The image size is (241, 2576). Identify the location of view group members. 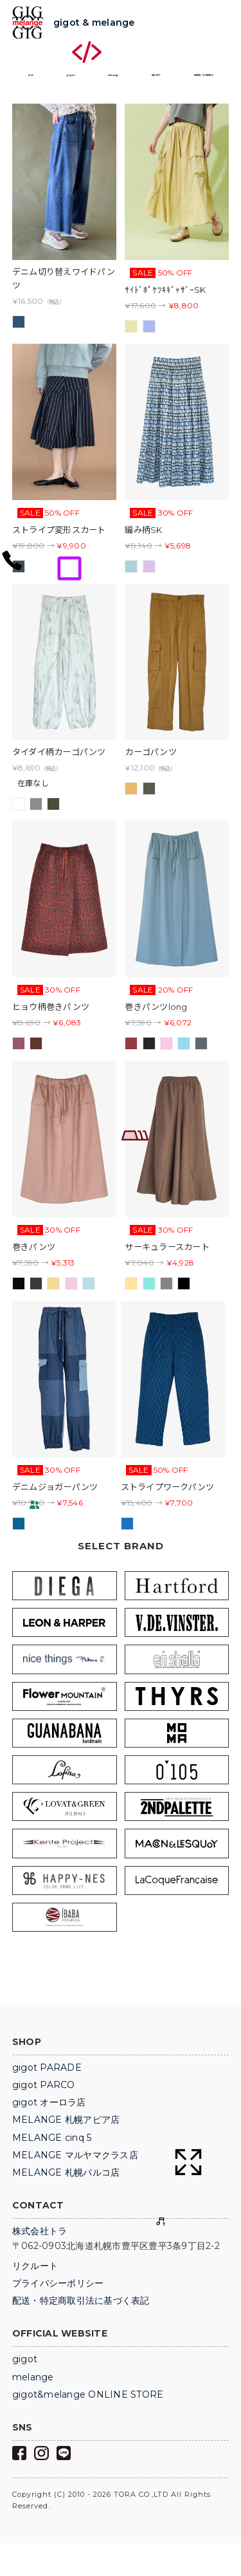
(34, 1504).